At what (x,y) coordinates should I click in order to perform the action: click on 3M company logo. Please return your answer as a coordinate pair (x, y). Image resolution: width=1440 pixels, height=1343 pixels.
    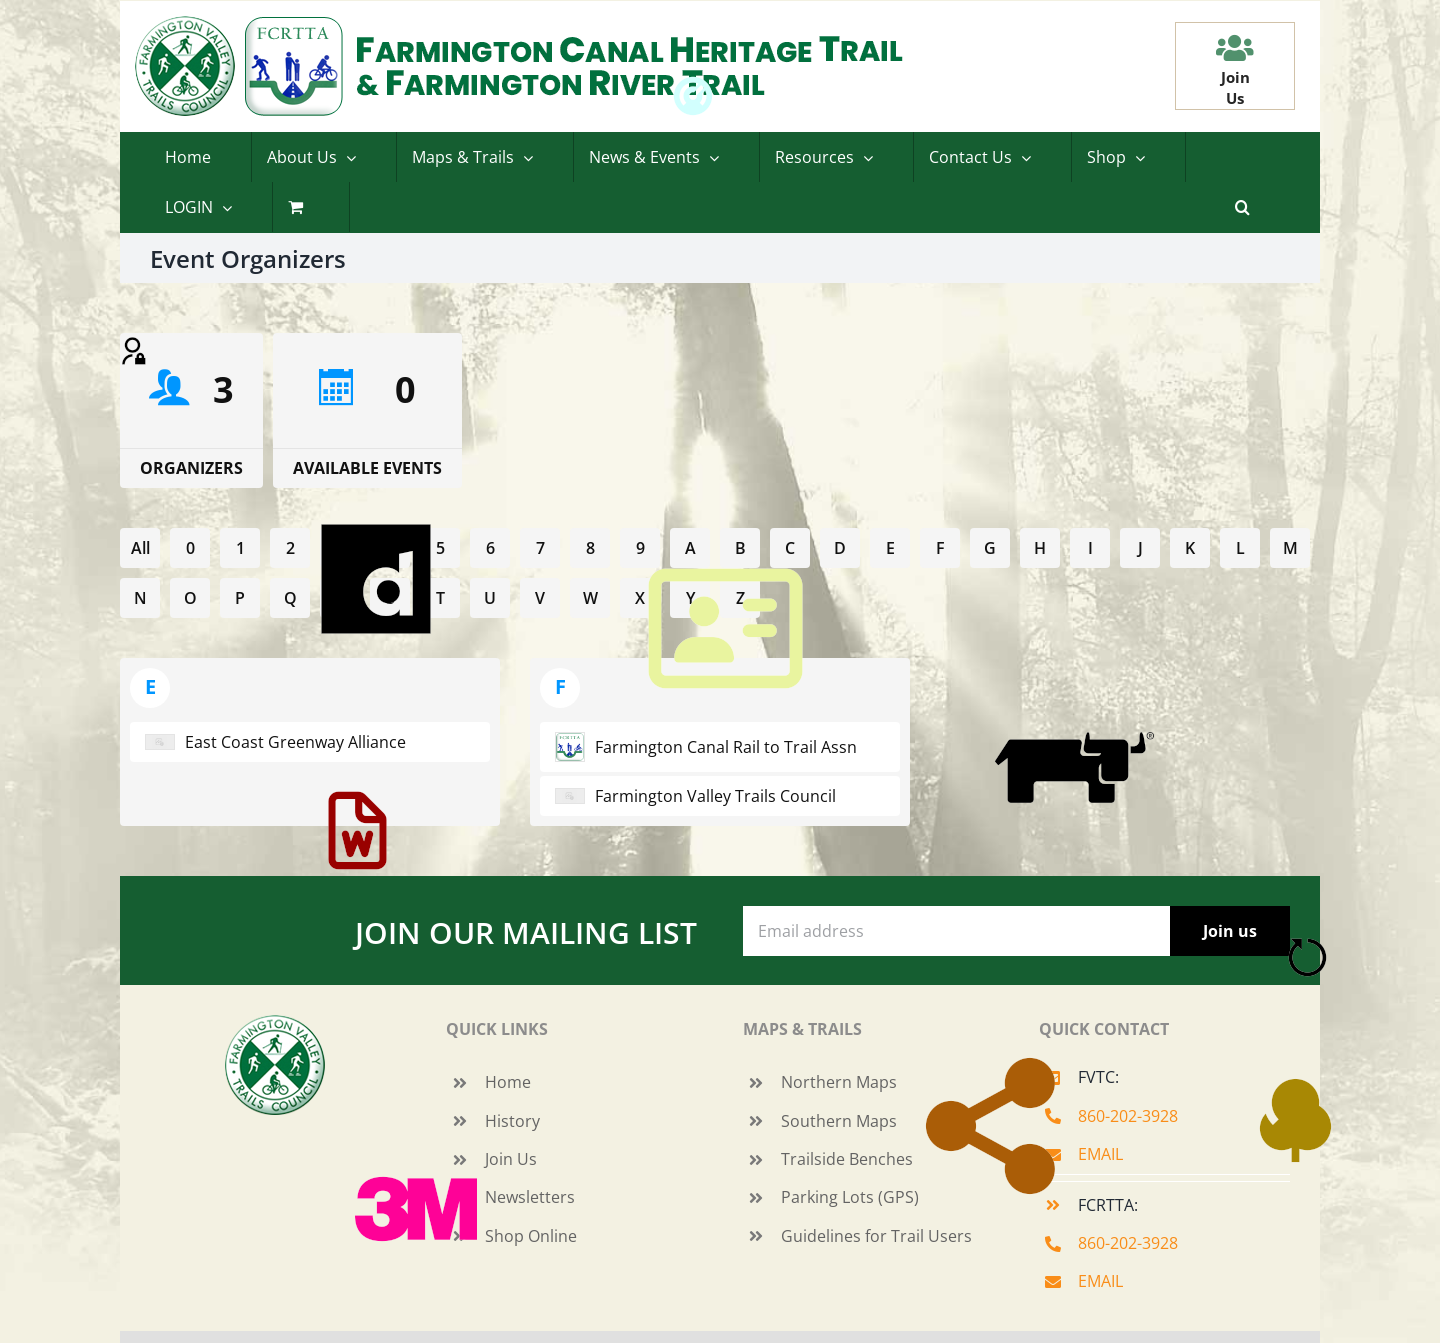
    Looking at the image, I should click on (416, 1209).